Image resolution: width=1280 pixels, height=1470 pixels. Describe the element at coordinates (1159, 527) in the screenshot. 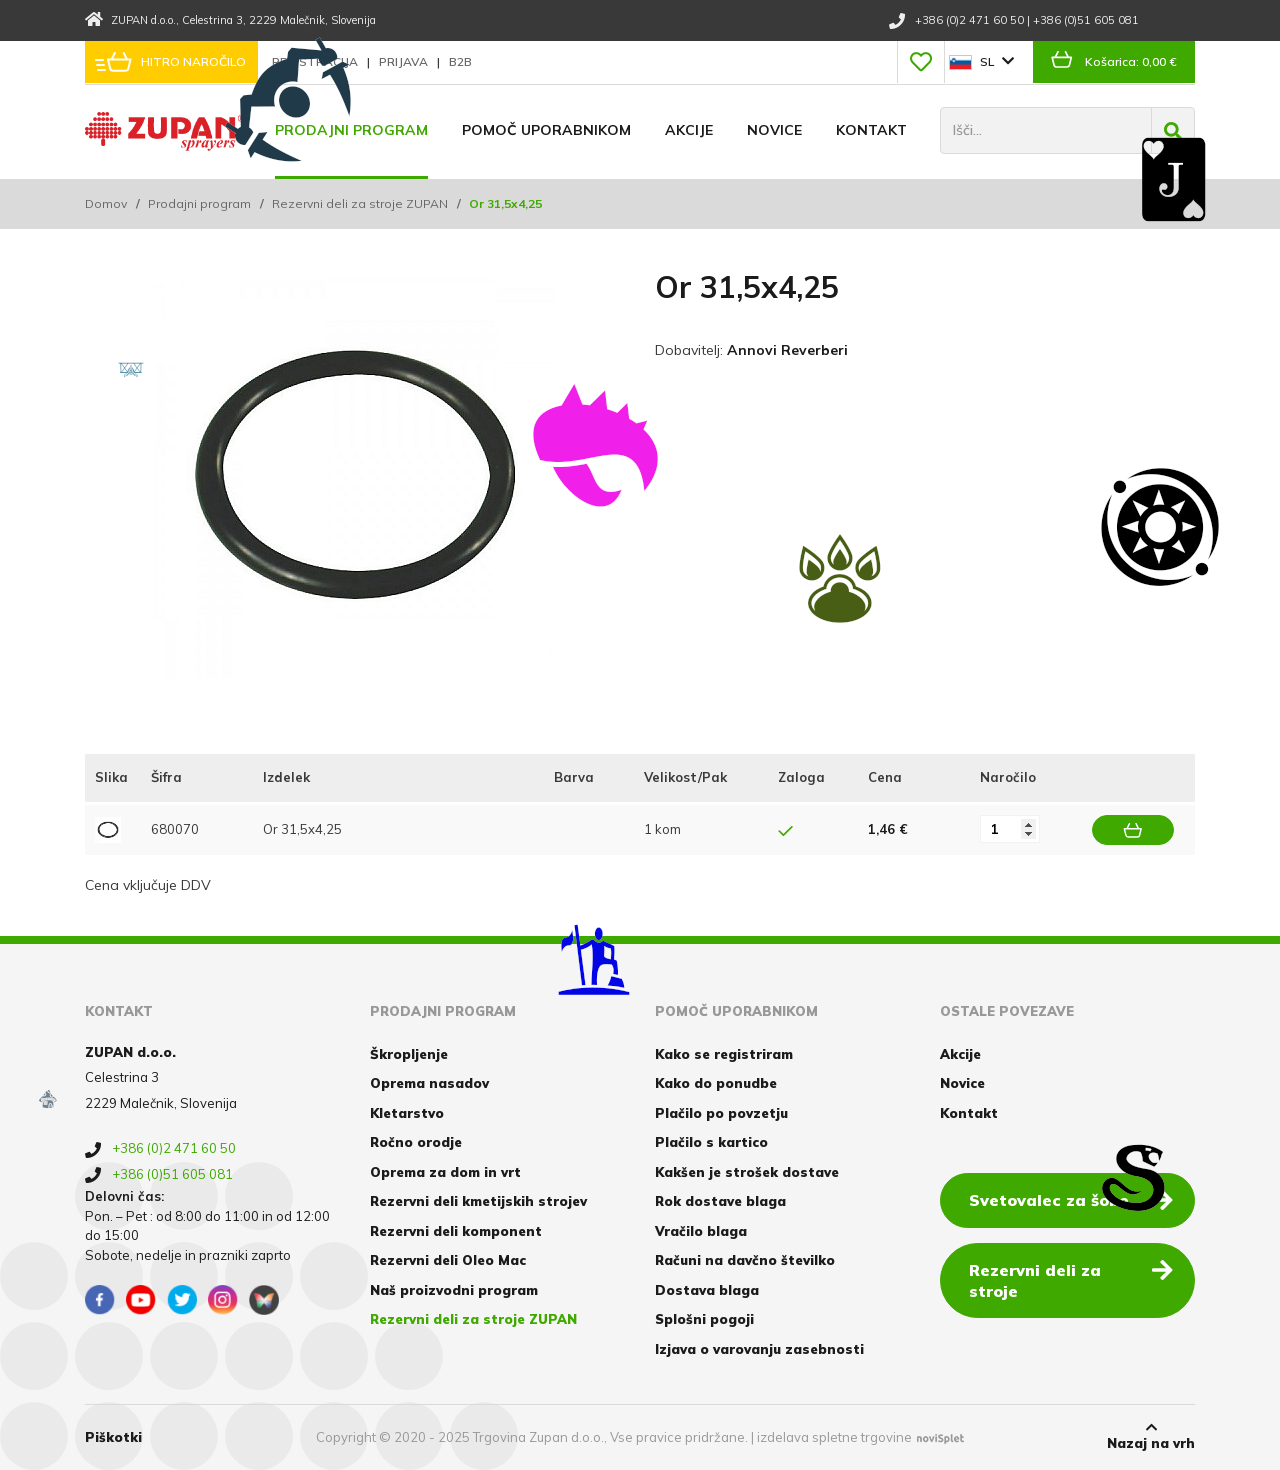

I see `view satellite or orbital tracking features` at that location.